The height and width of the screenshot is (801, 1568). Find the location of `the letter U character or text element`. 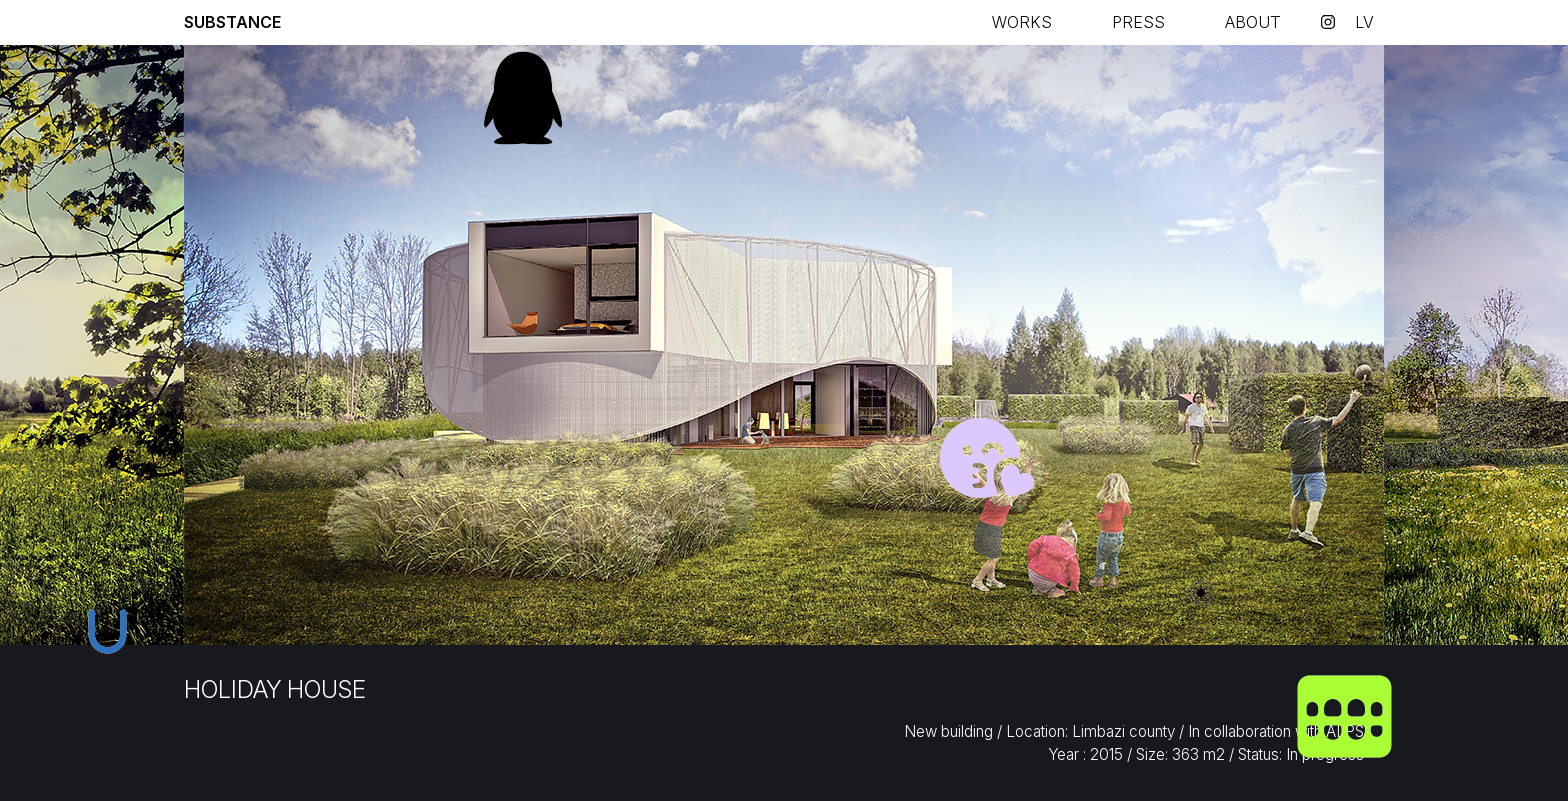

the letter U character or text element is located at coordinates (107, 631).